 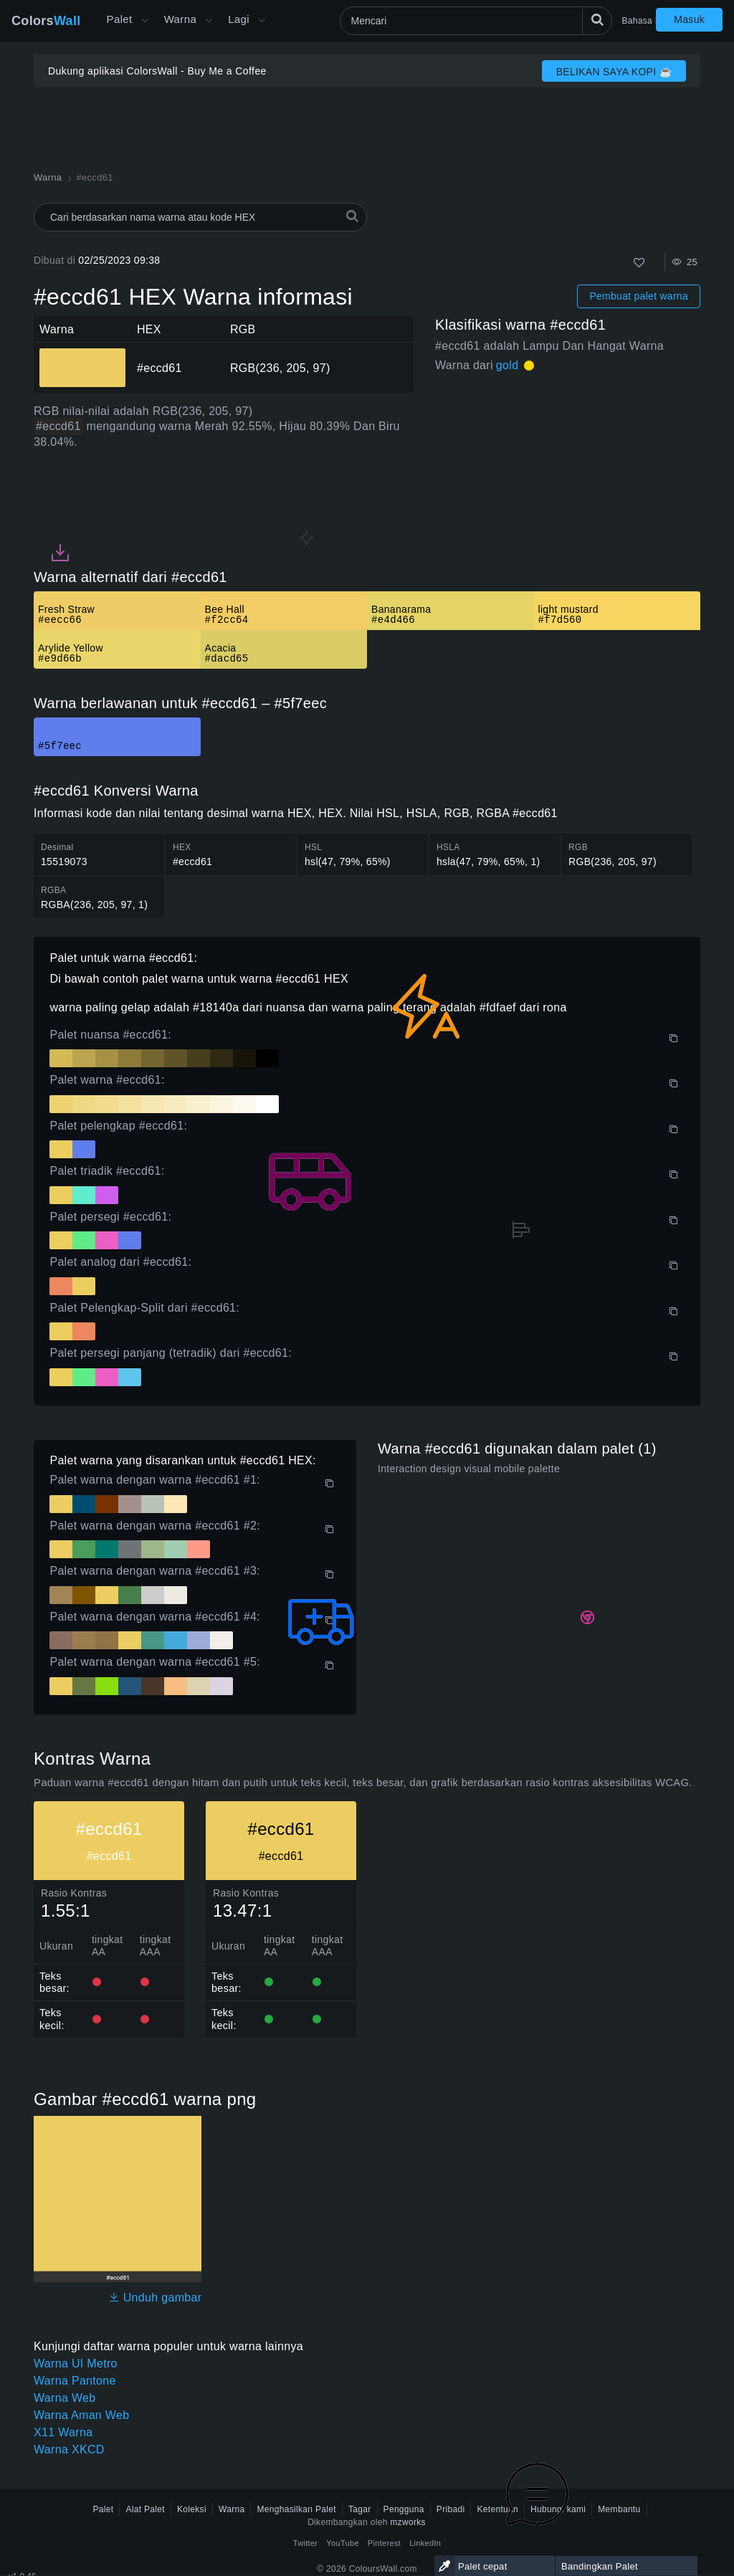 What do you see at coordinates (587, 1617) in the screenshot?
I see `open google chrome browser` at bounding box center [587, 1617].